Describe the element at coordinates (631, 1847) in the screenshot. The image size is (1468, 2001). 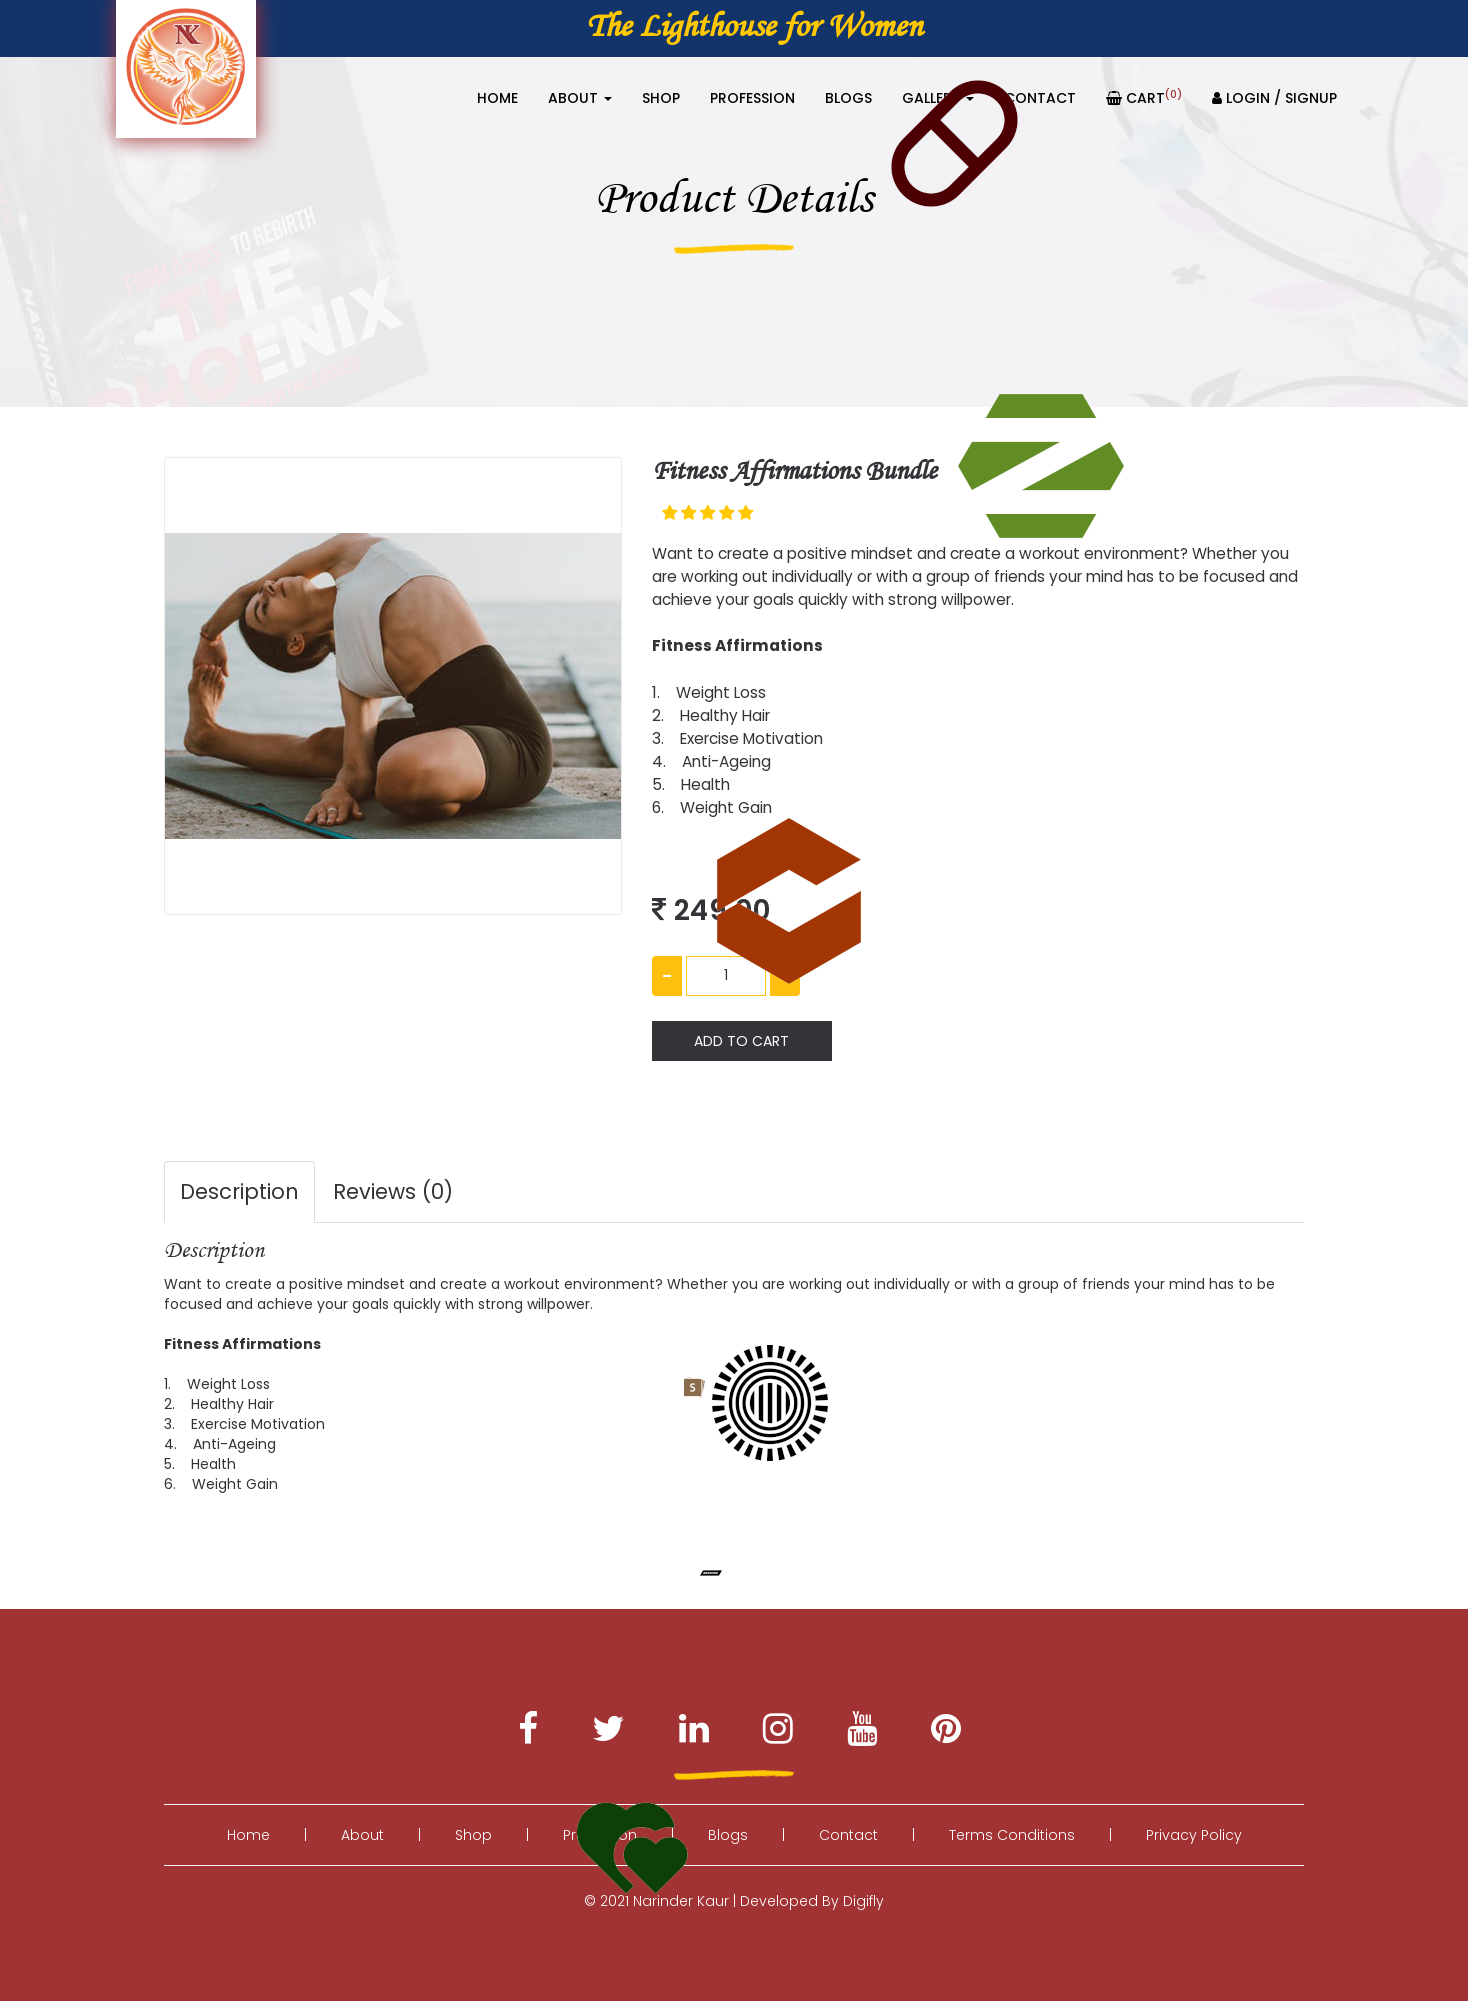
I see `add to favorites or liked items` at that location.